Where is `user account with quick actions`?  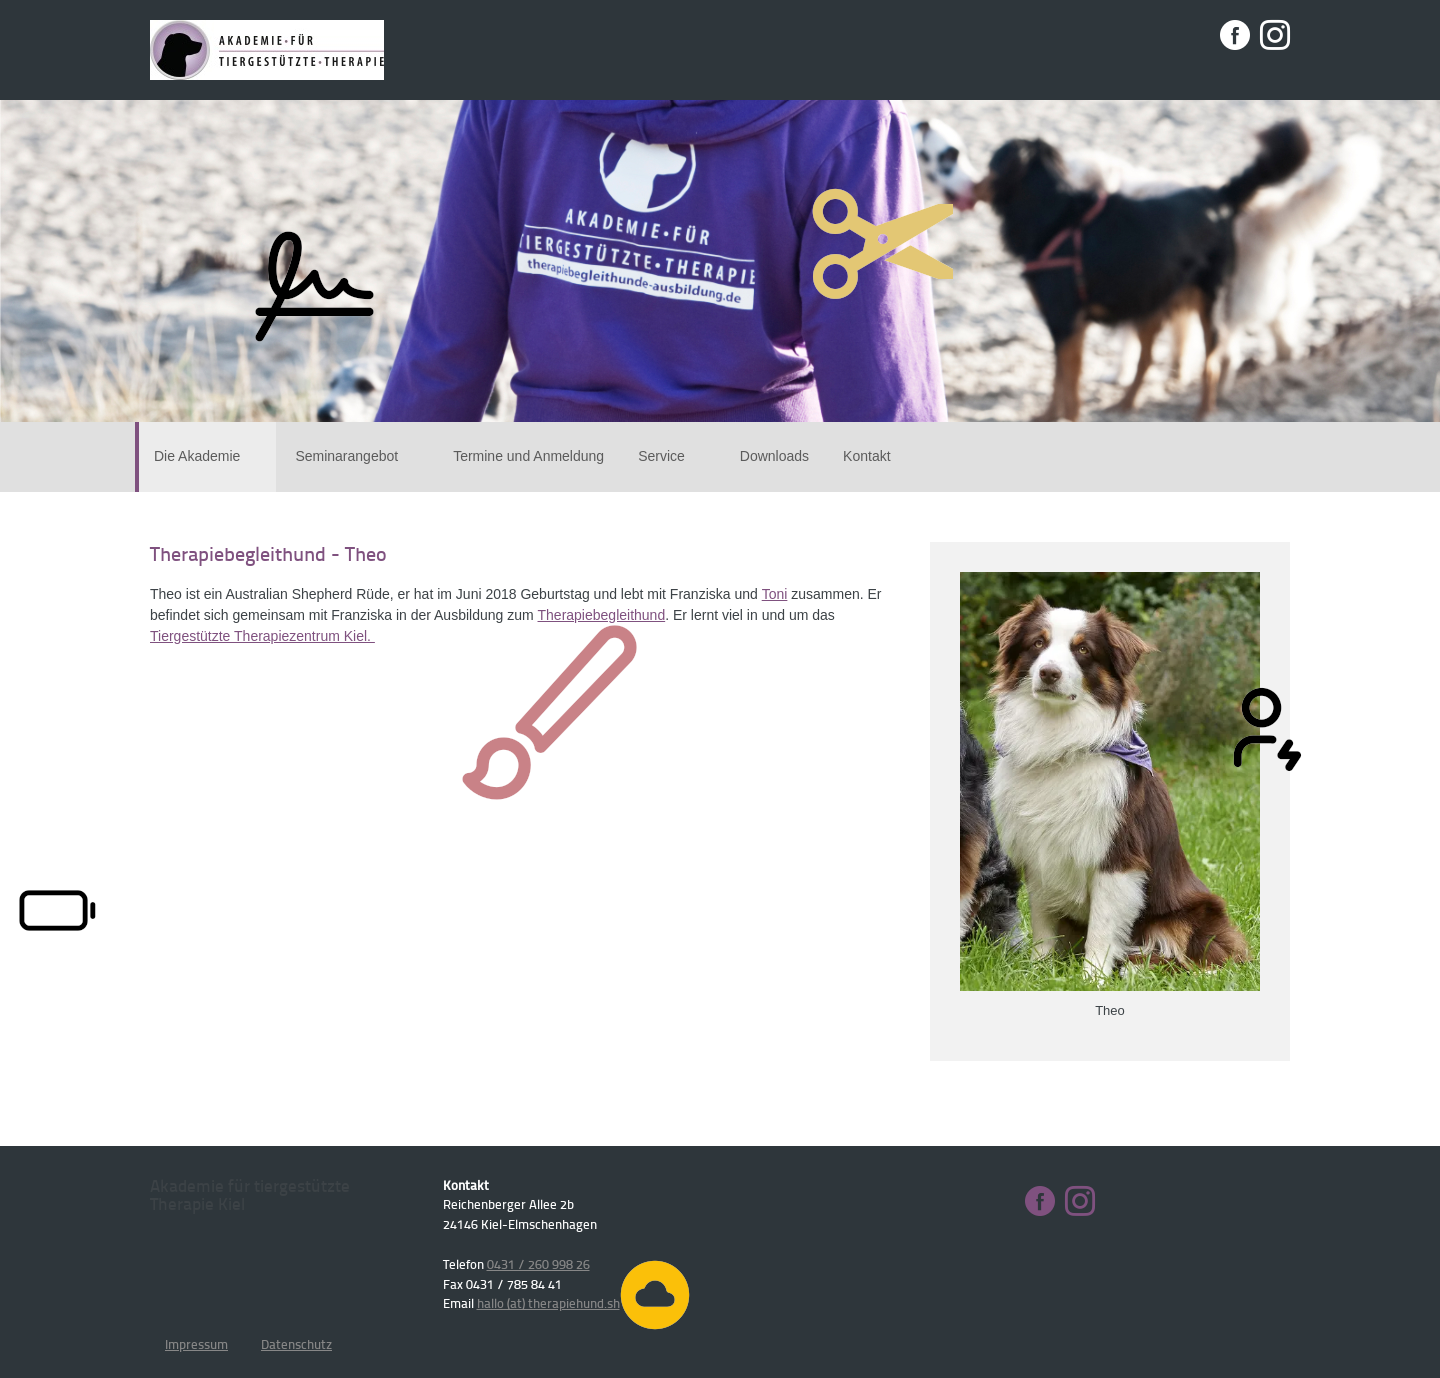 user account with quick actions is located at coordinates (1261, 727).